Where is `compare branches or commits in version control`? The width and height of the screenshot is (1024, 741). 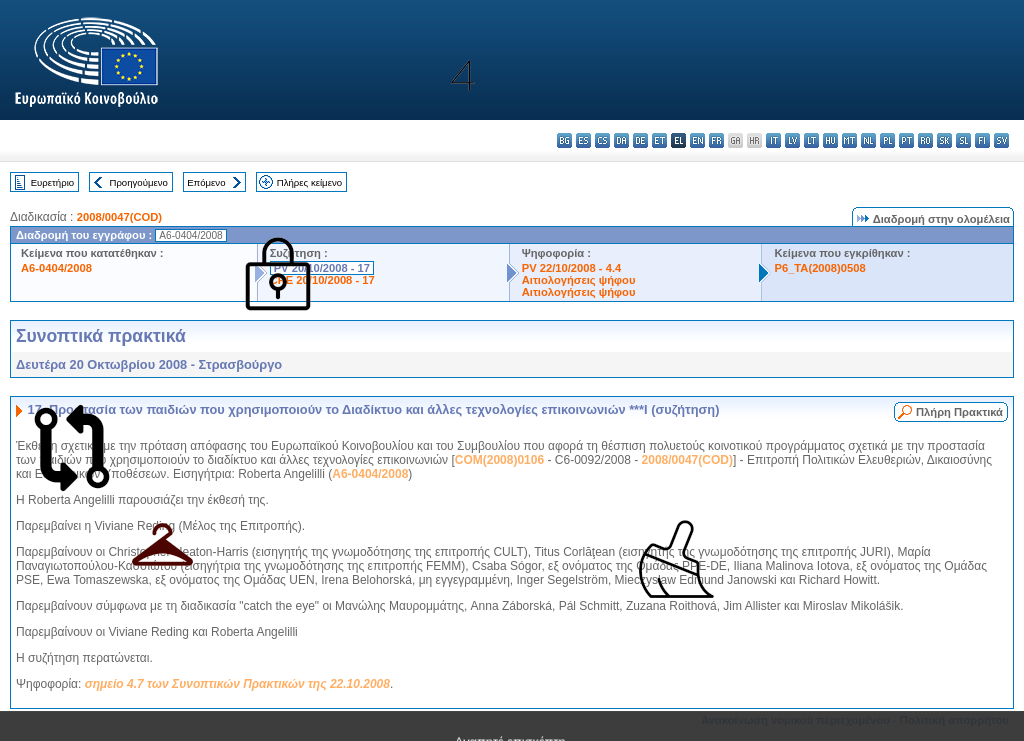
compare branches or commits in version control is located at coordinates (72, 448).